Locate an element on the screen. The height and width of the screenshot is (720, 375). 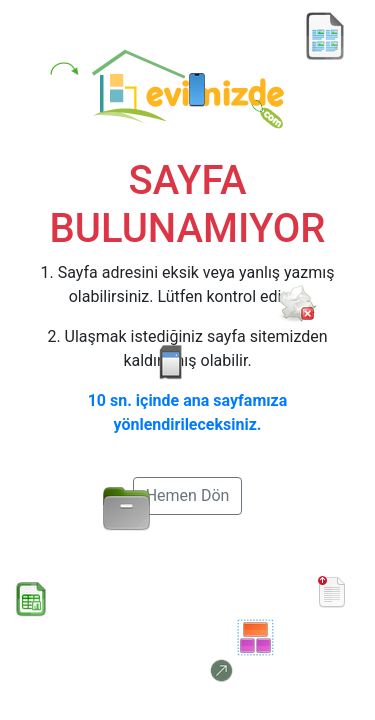
redo the last undone action is located at coordinates (64, 68).